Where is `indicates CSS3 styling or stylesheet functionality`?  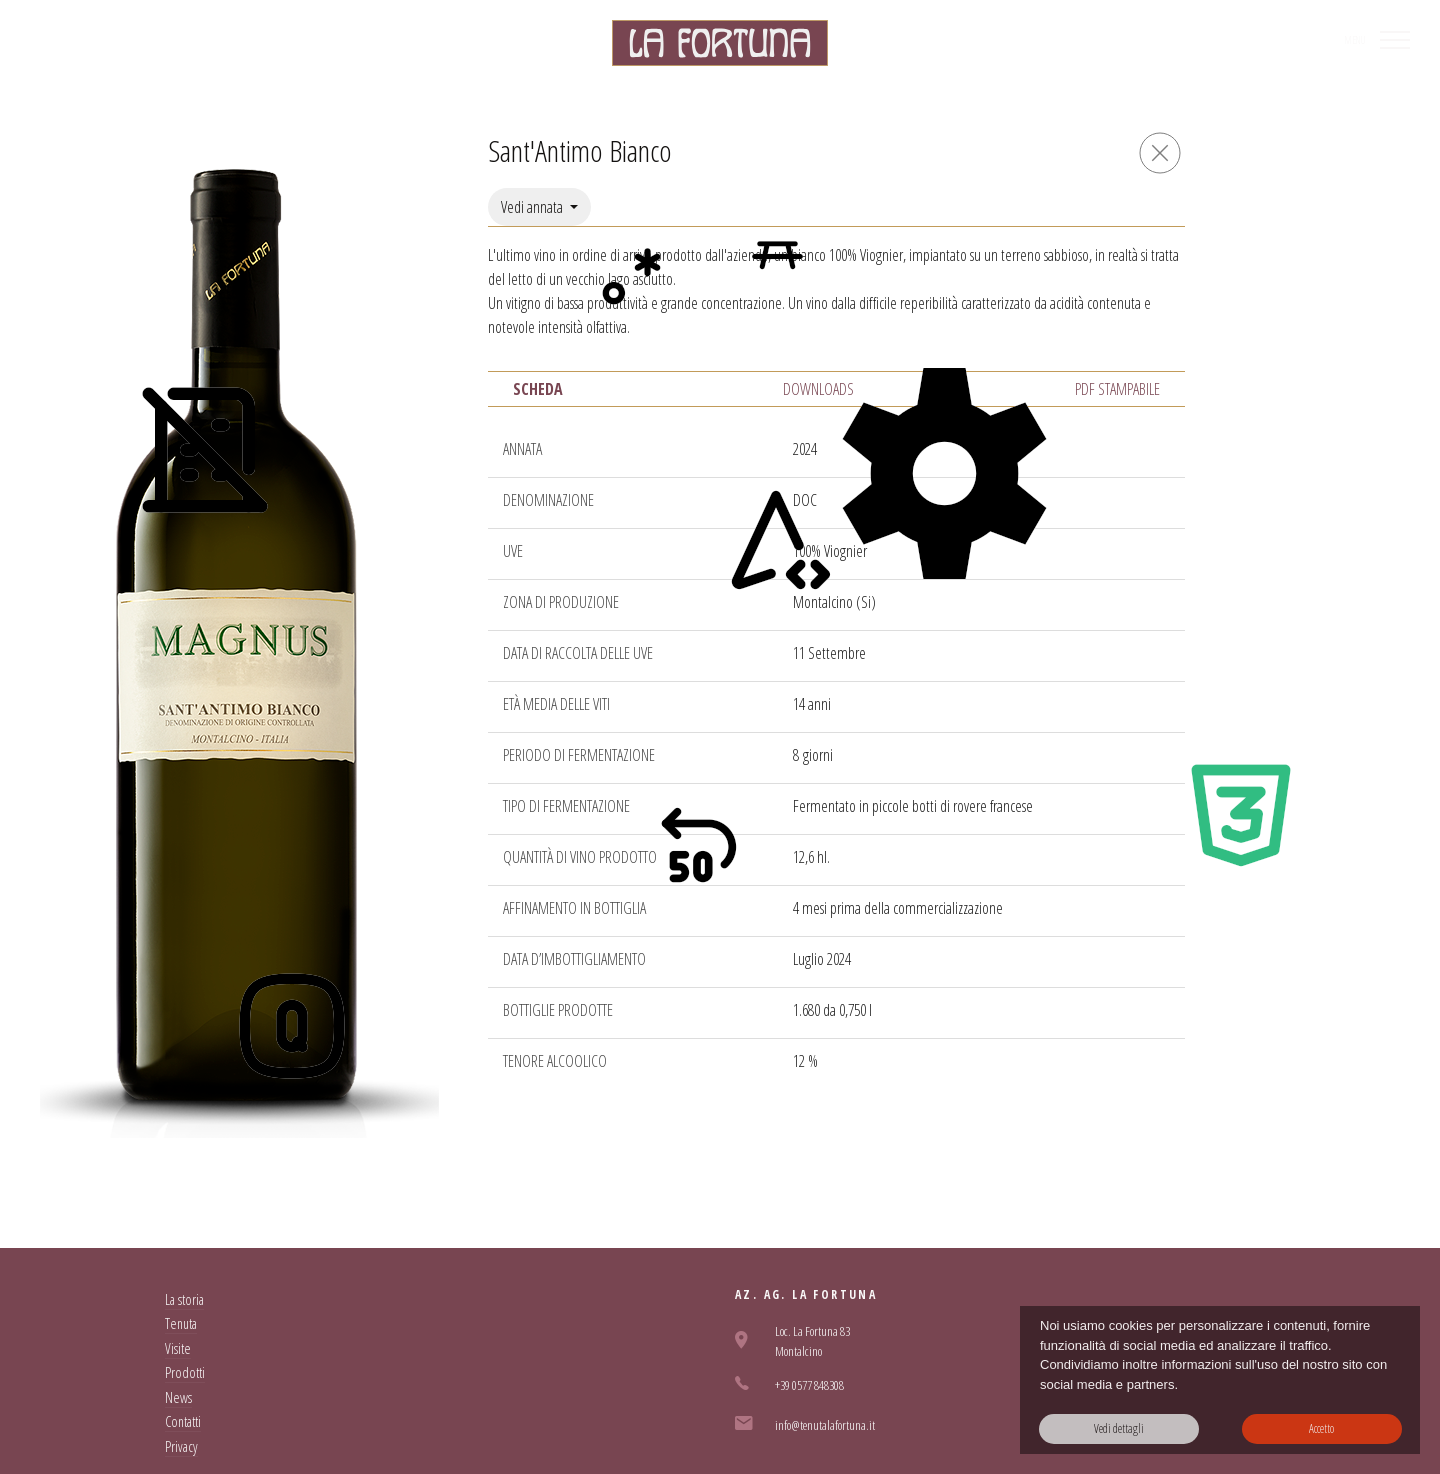
indicates CSS3 styling or stylesheet functionality is located at coordinates (1241, 814).